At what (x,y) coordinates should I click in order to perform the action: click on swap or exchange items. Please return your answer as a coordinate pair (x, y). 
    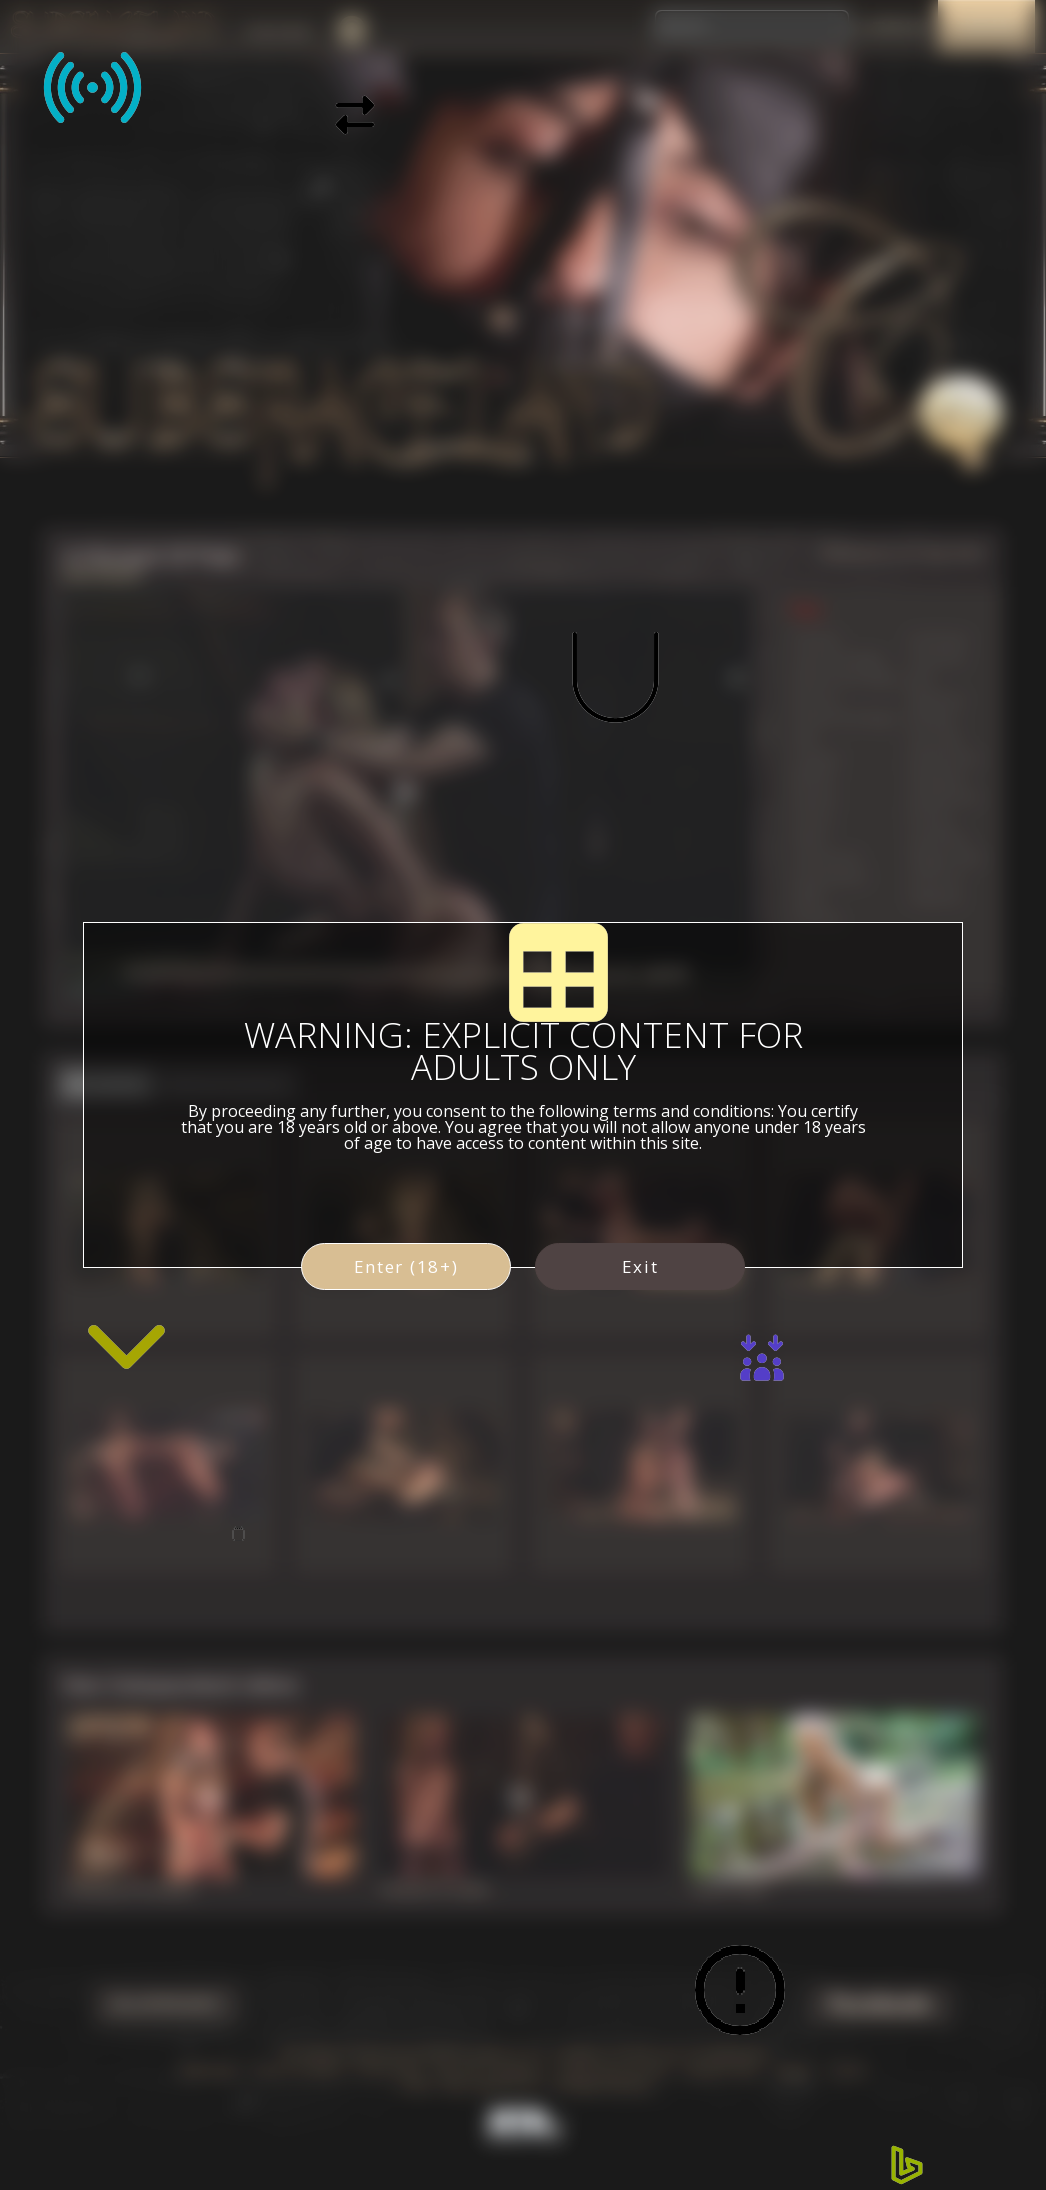
    Looking at the image, I should click on (355, 115).